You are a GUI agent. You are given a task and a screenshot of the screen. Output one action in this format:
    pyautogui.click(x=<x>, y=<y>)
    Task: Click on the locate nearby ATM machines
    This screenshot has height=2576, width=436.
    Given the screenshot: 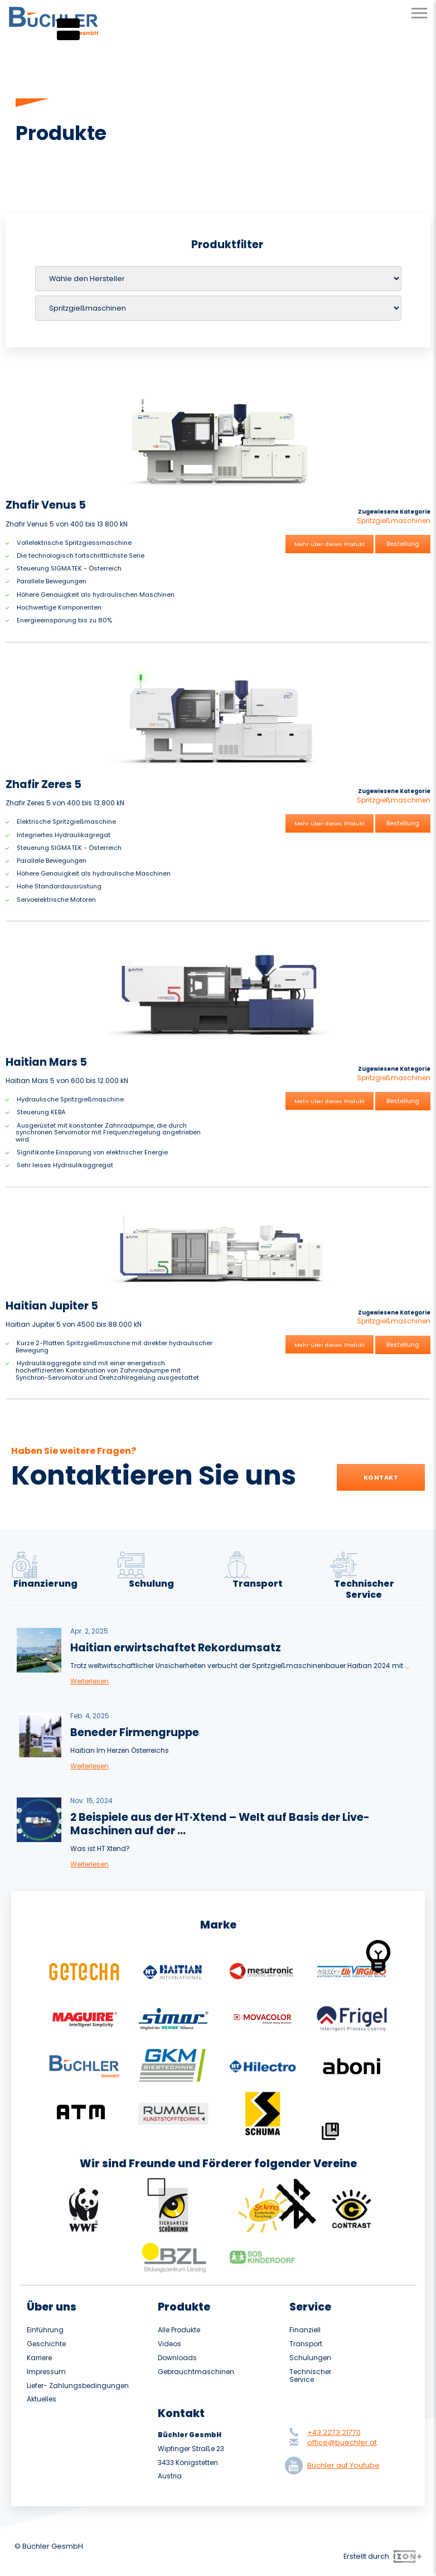 What is the action you would take?
    pyautogui.click(x=81, y=2112)
    